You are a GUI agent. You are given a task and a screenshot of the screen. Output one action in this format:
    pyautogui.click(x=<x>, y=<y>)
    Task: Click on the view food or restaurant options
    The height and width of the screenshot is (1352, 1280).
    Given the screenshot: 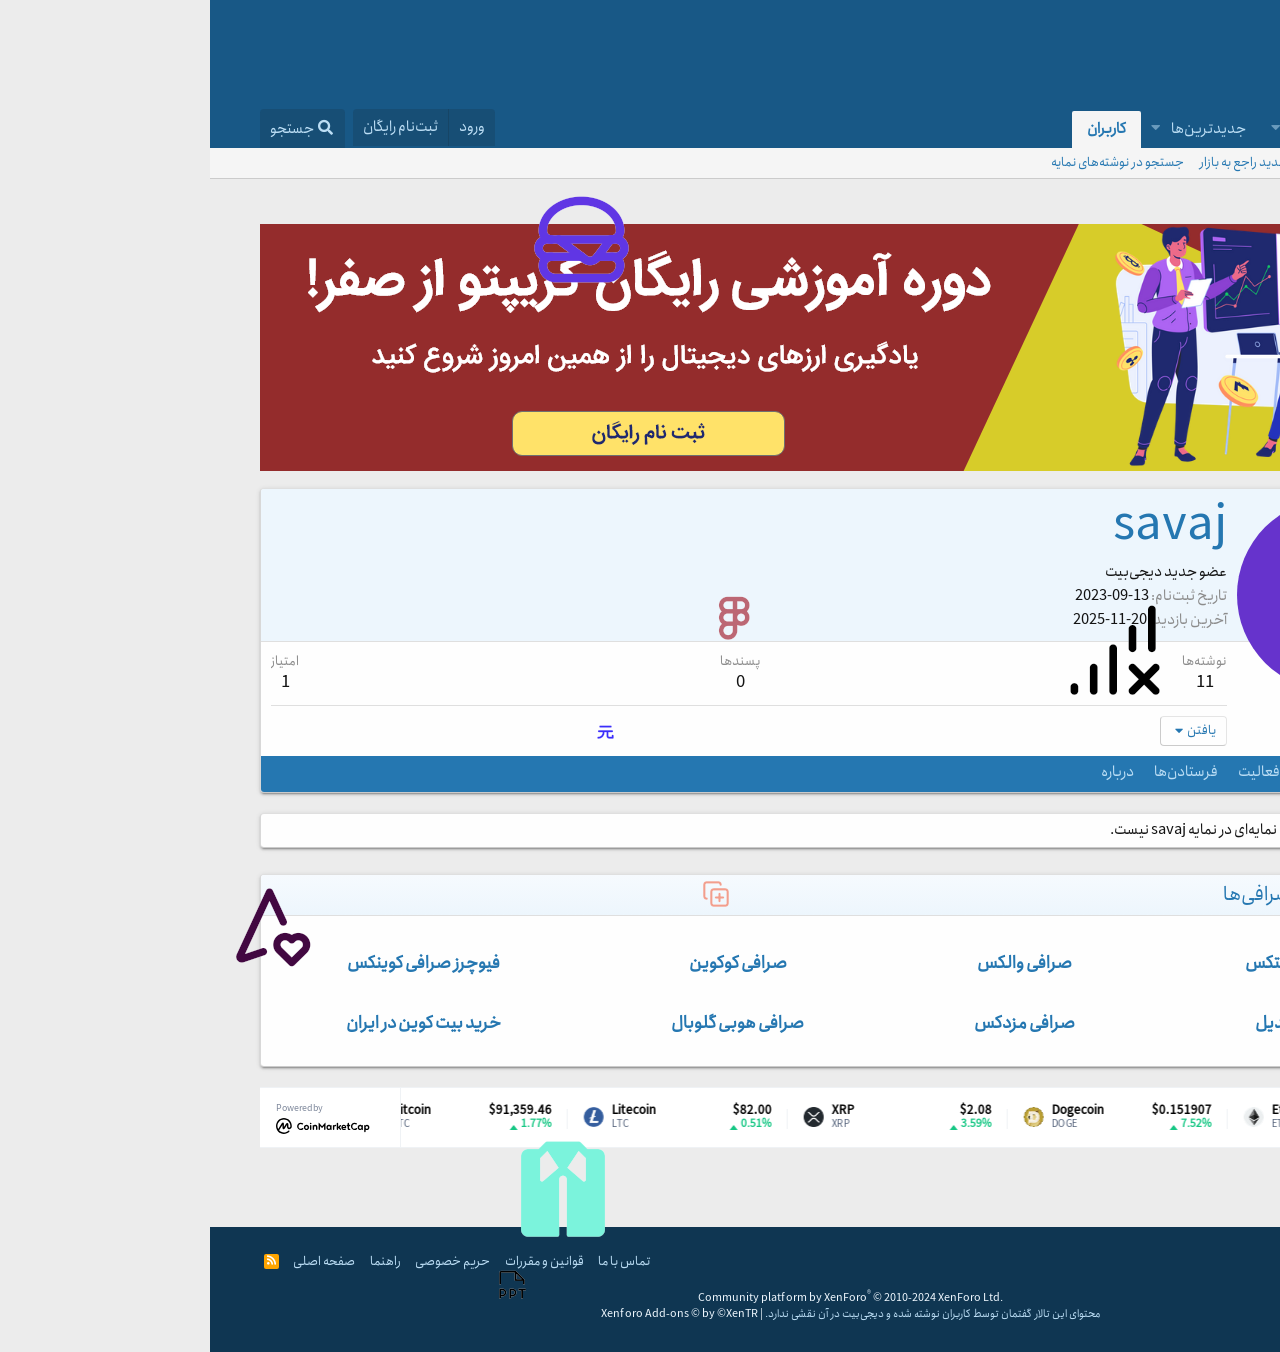 What is the action you would take?
    pyautogui.click(x=581, y=239)
    